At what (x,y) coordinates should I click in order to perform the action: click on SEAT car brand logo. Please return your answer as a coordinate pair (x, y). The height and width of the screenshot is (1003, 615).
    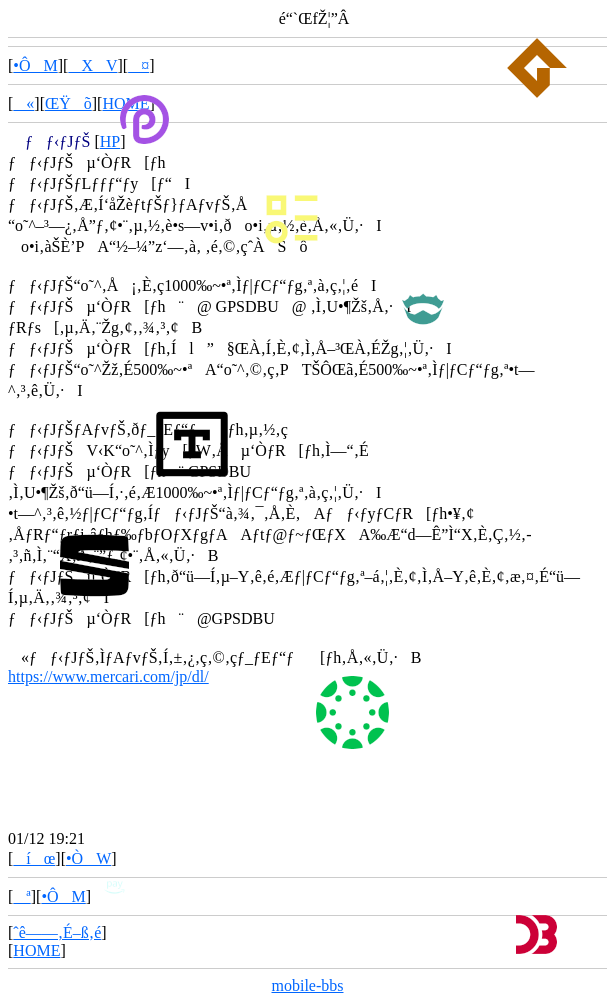
    Looking at the image, I should click on (94, 565).